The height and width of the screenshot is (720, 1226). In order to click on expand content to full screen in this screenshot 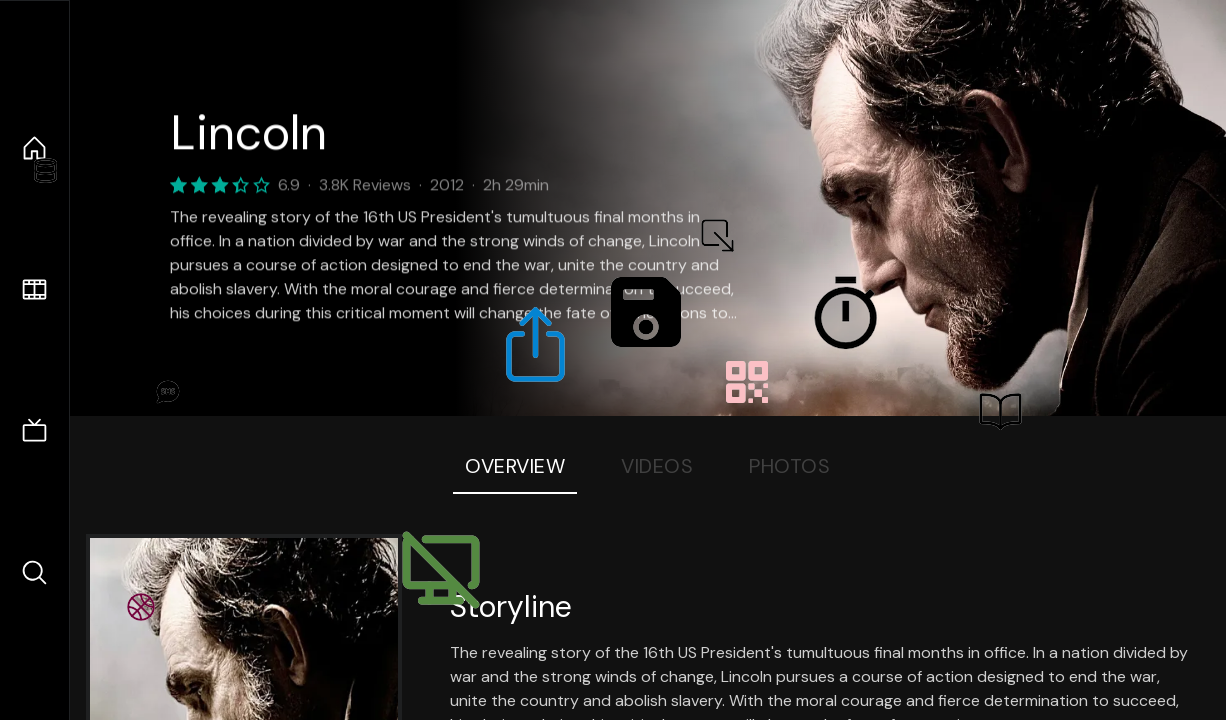, I will do `click(717, 235)`.